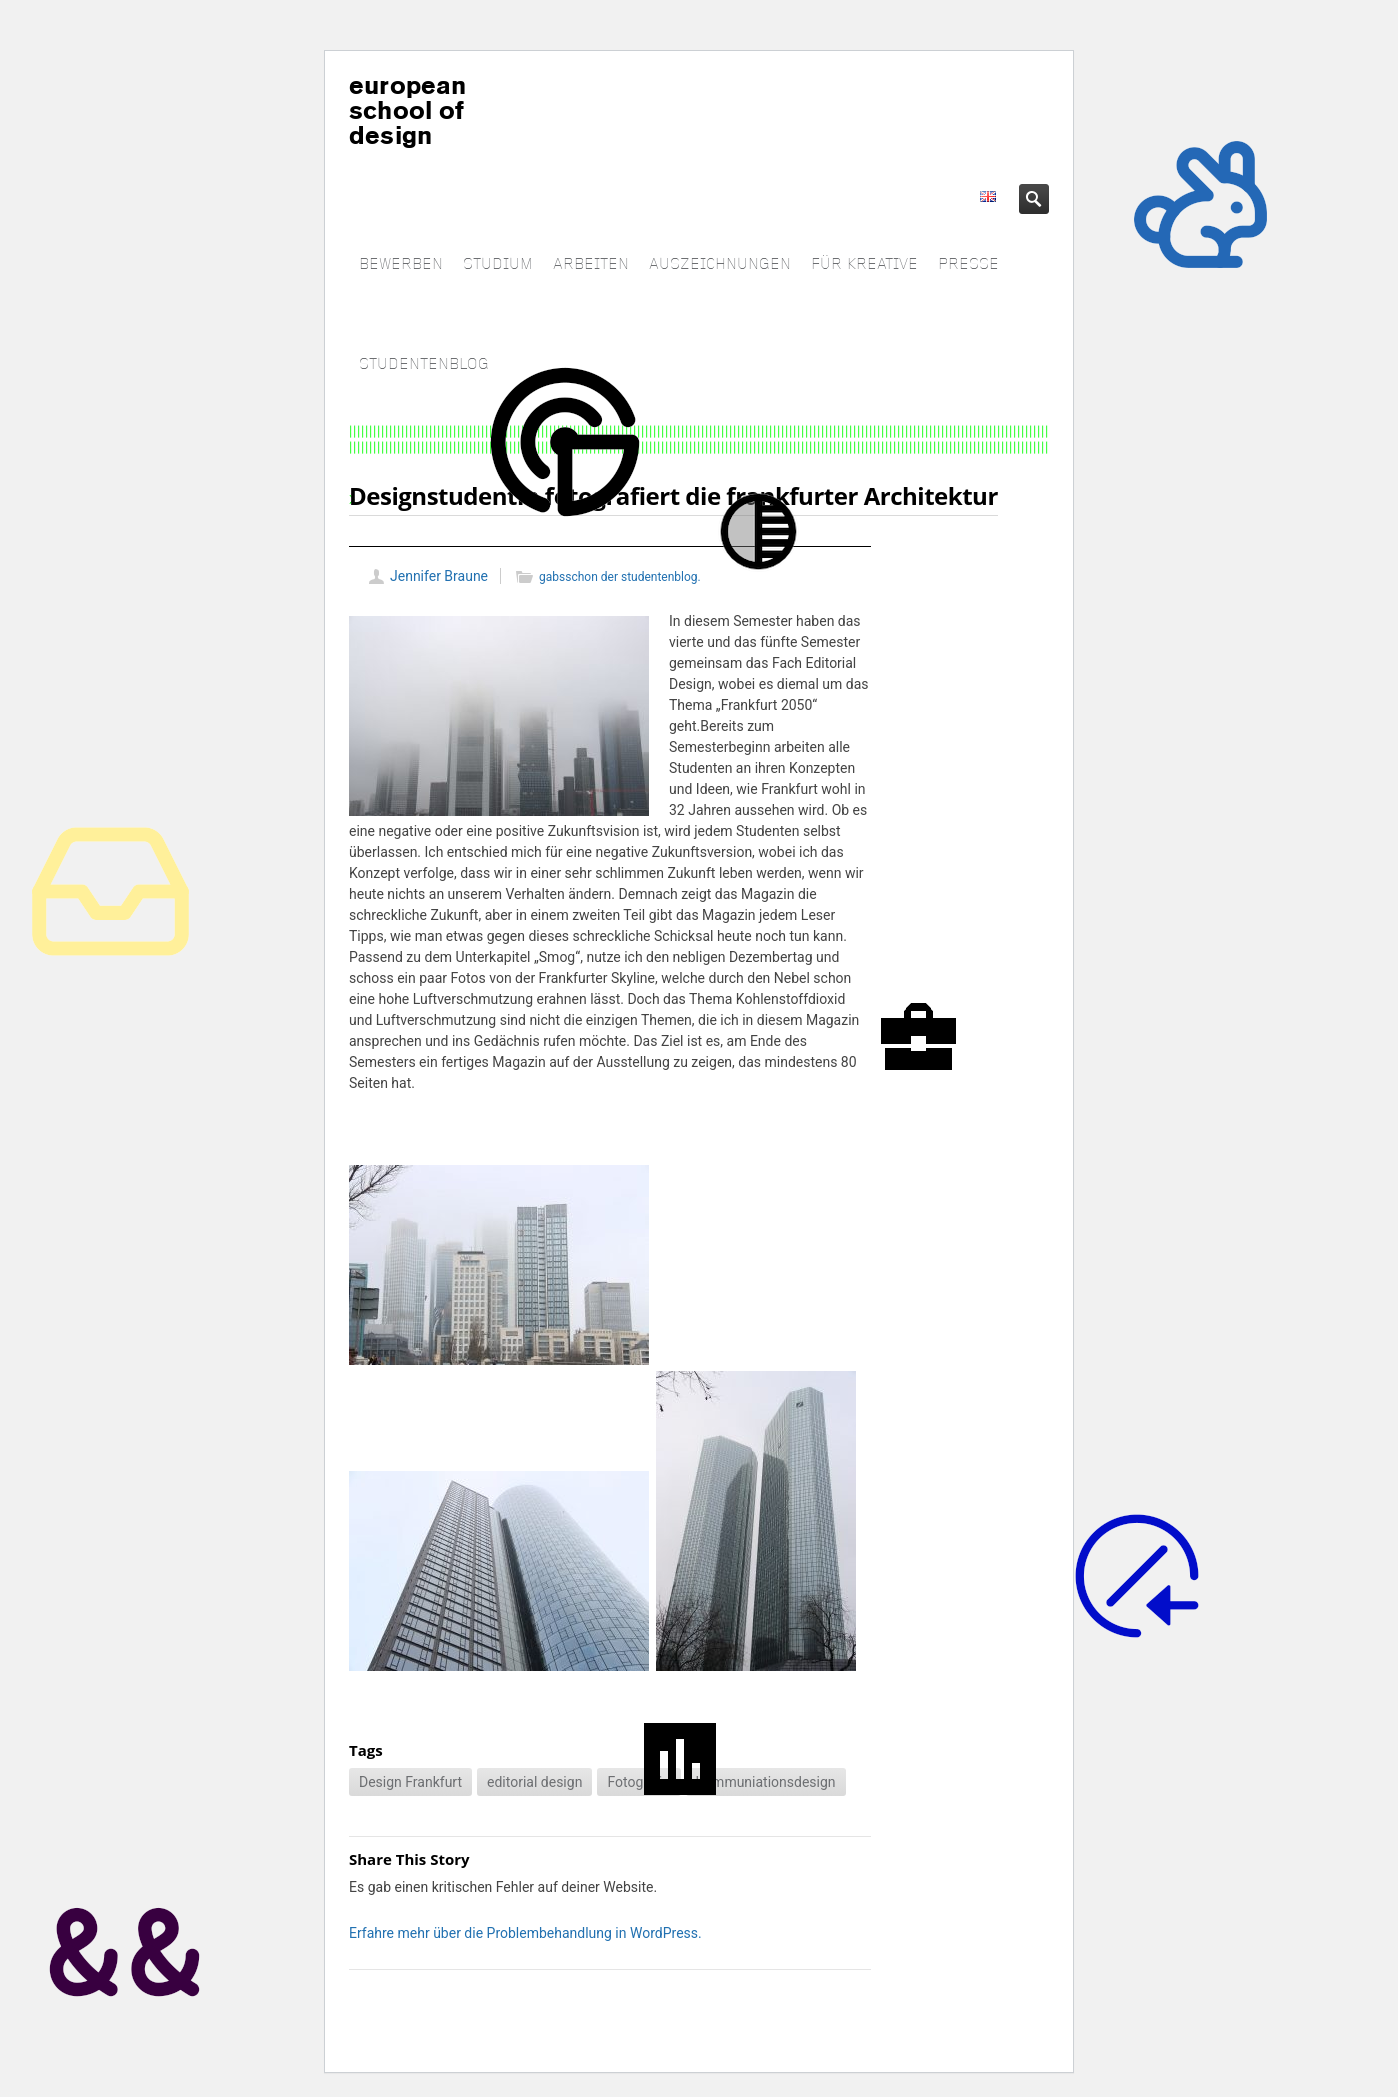  I want to click on insert a chart or graph into a document, so click(680, 1759).